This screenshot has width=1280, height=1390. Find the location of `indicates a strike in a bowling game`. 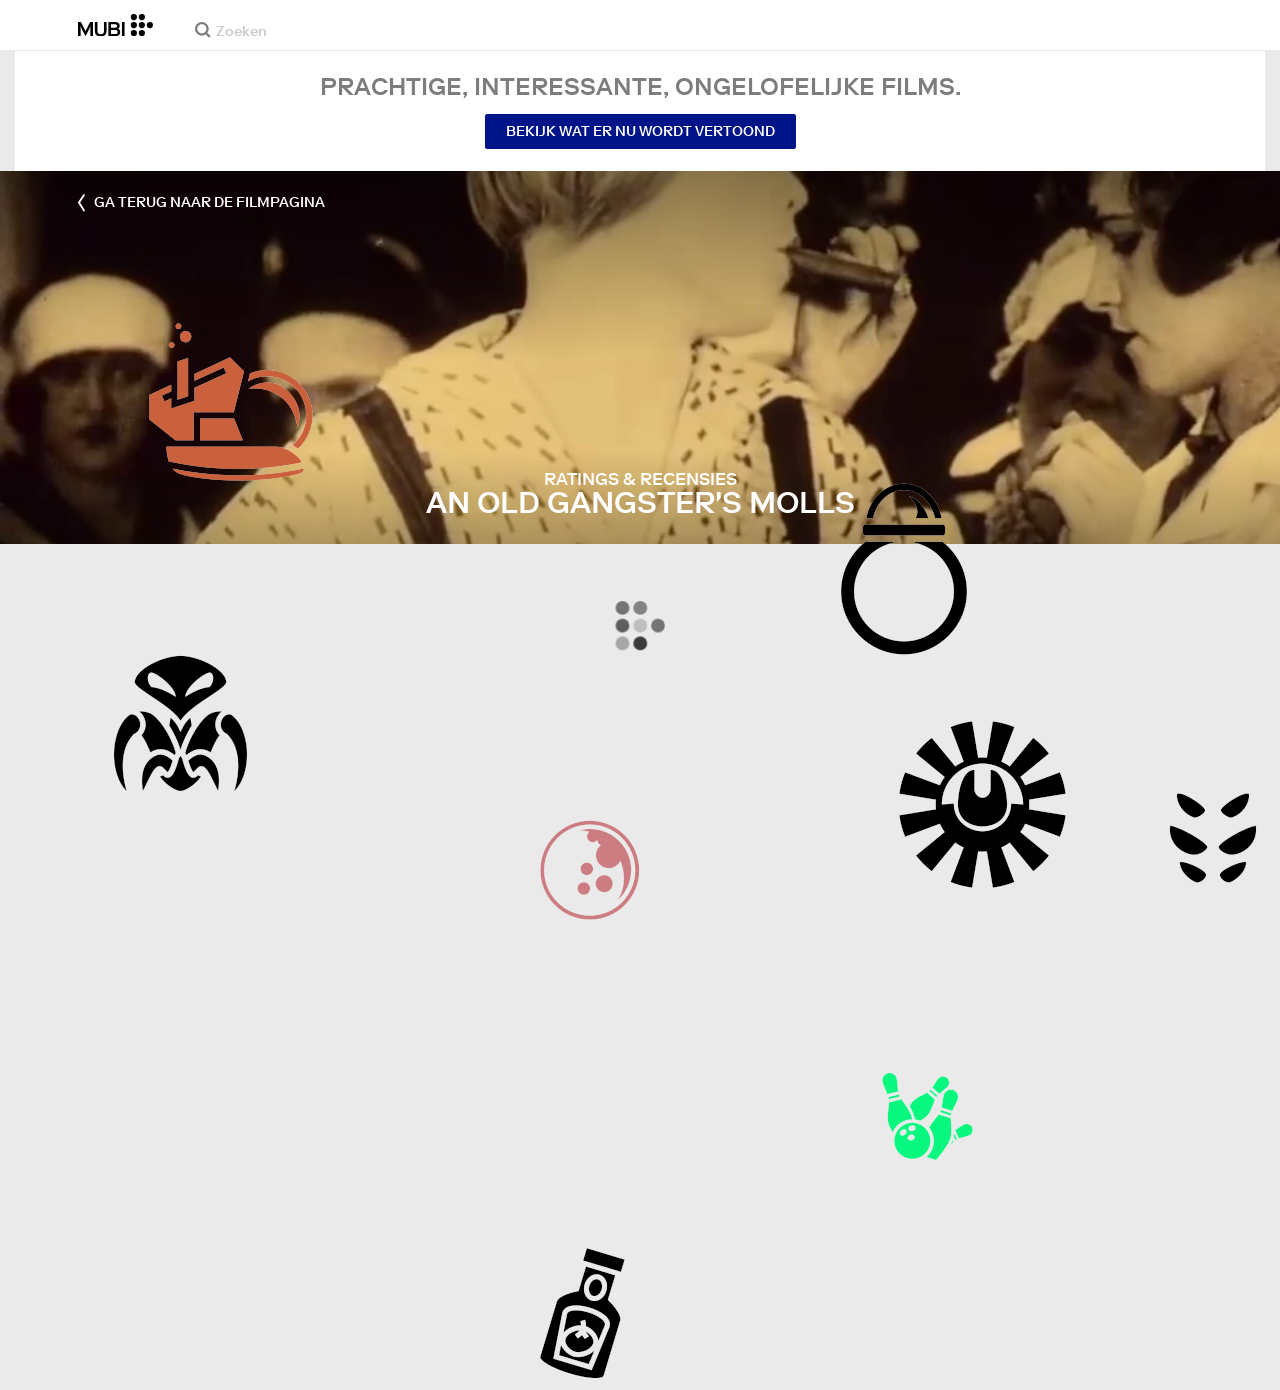

indicates a strike in a bowling game is located at coordinates (927, 1116).